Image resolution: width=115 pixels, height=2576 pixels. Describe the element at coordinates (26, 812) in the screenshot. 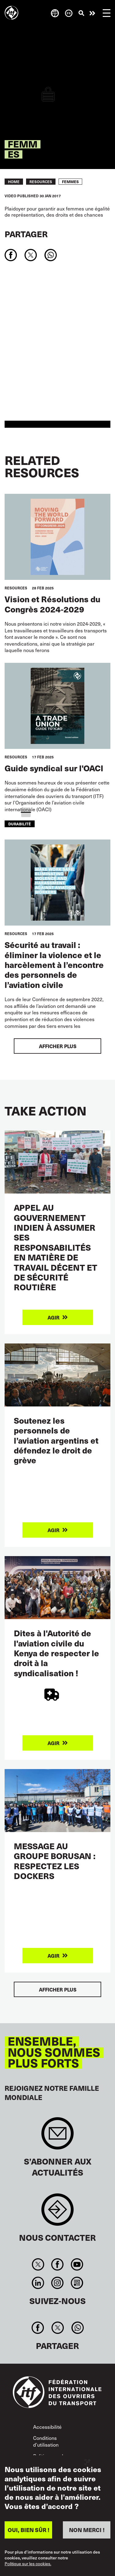

I see `decrease quantity or value` at that location.